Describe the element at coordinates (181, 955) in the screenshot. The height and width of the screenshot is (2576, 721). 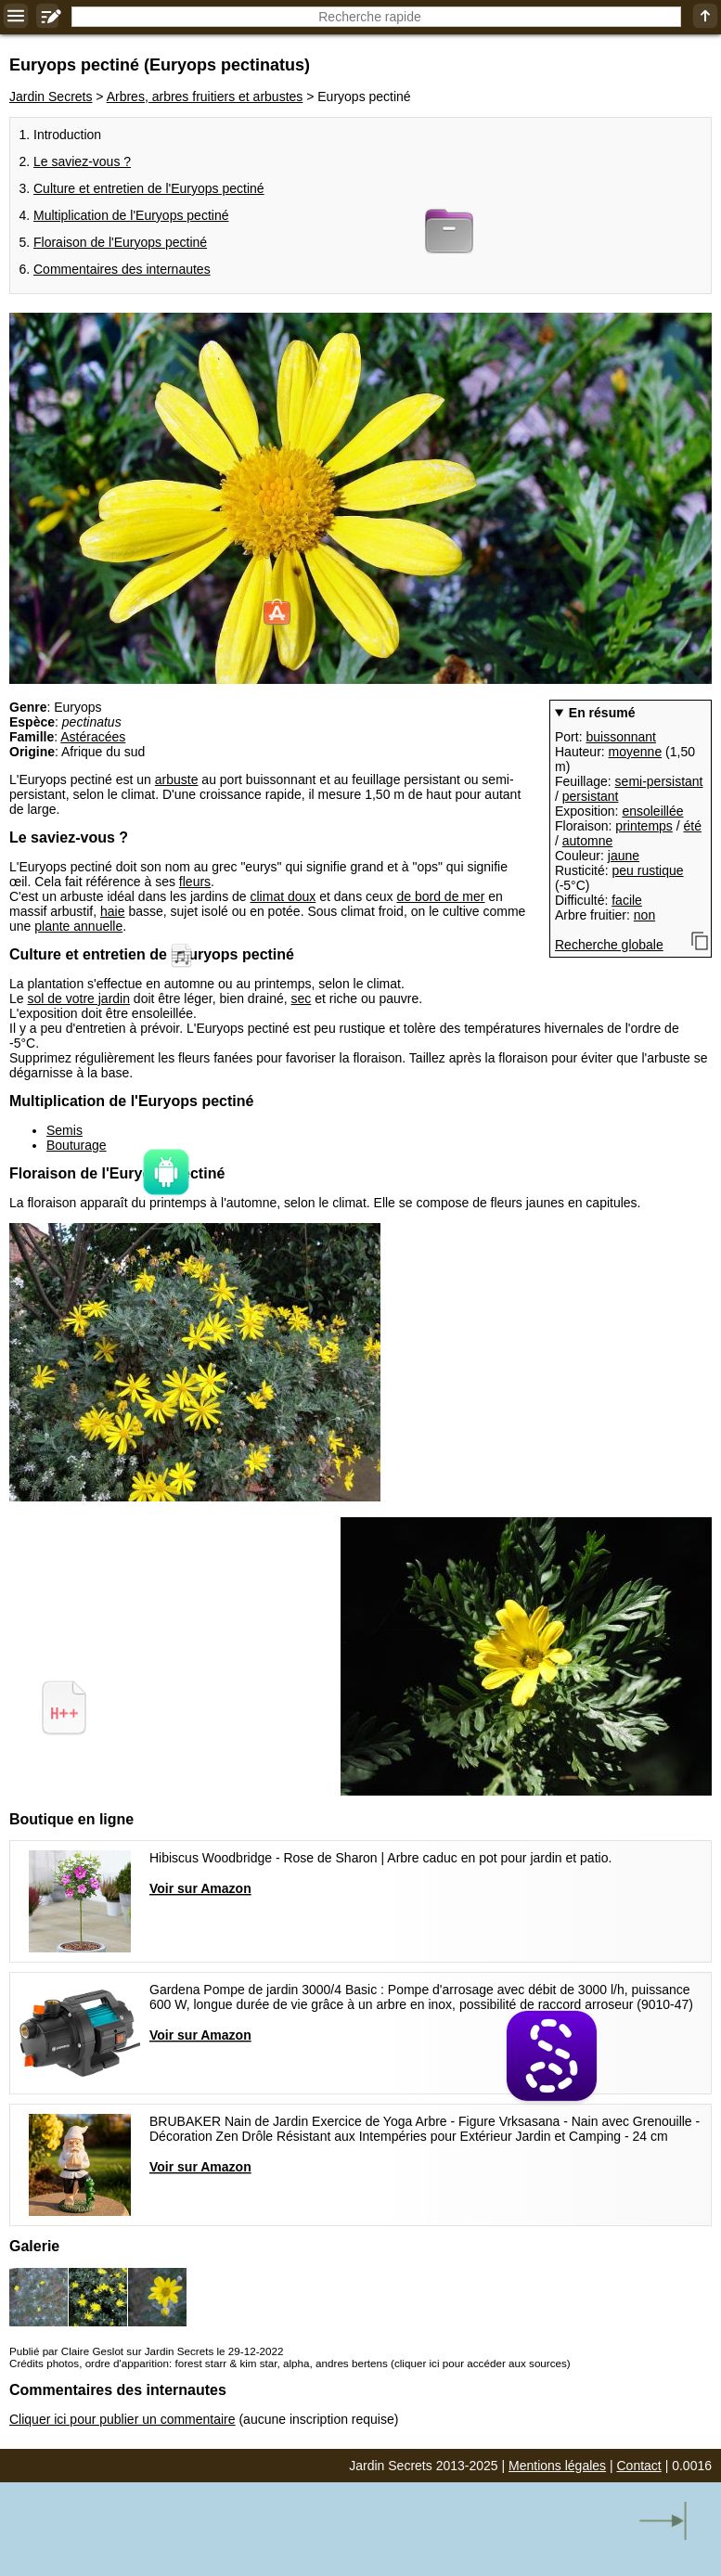
I see `an iMelody audio file` at that location.